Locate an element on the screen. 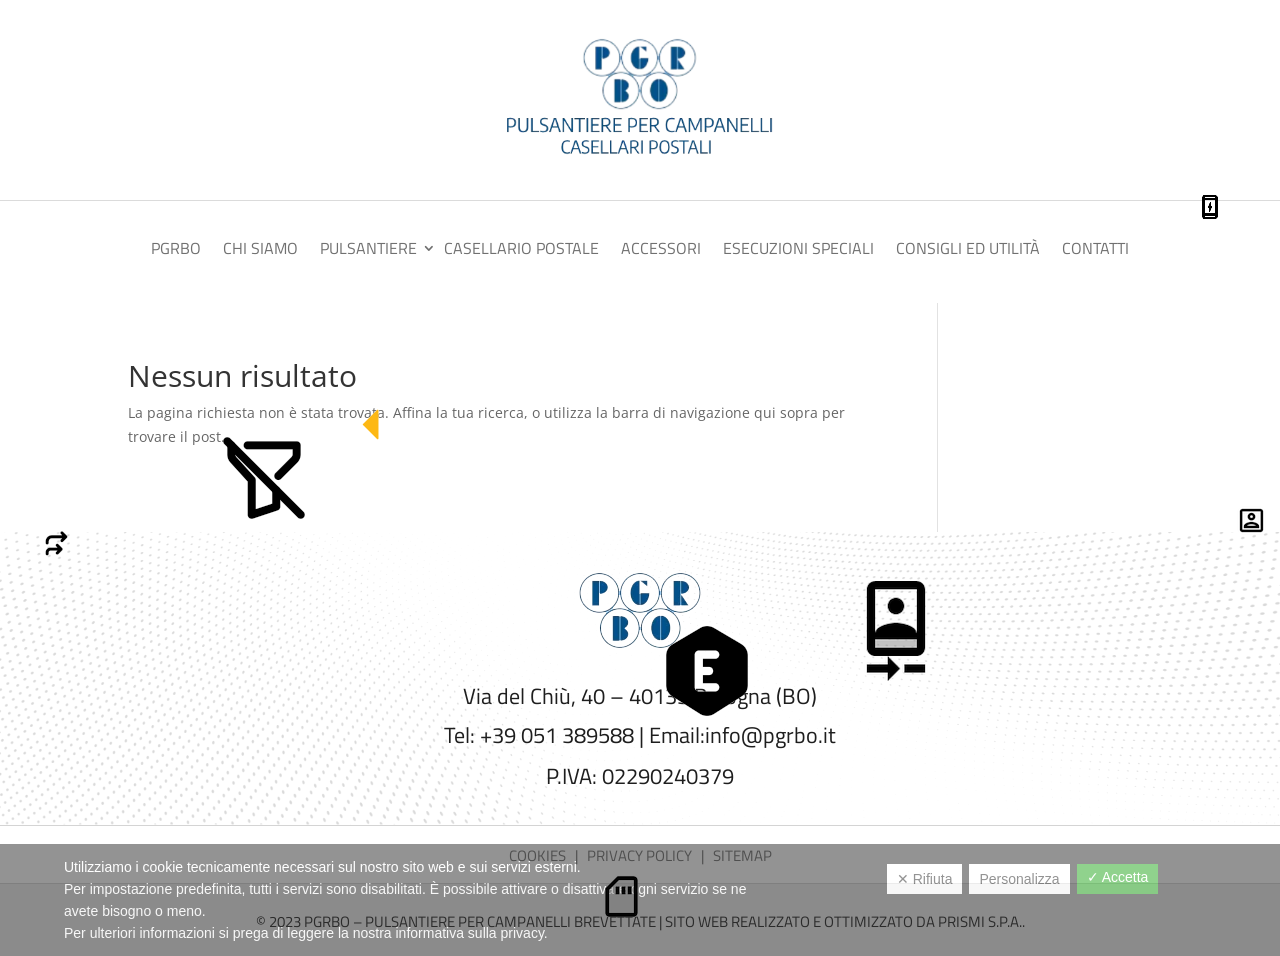 The height and width of the screenshot is (956, 1280). app icon for a service or brand starting with "E" is located at coordinates (707, 671).